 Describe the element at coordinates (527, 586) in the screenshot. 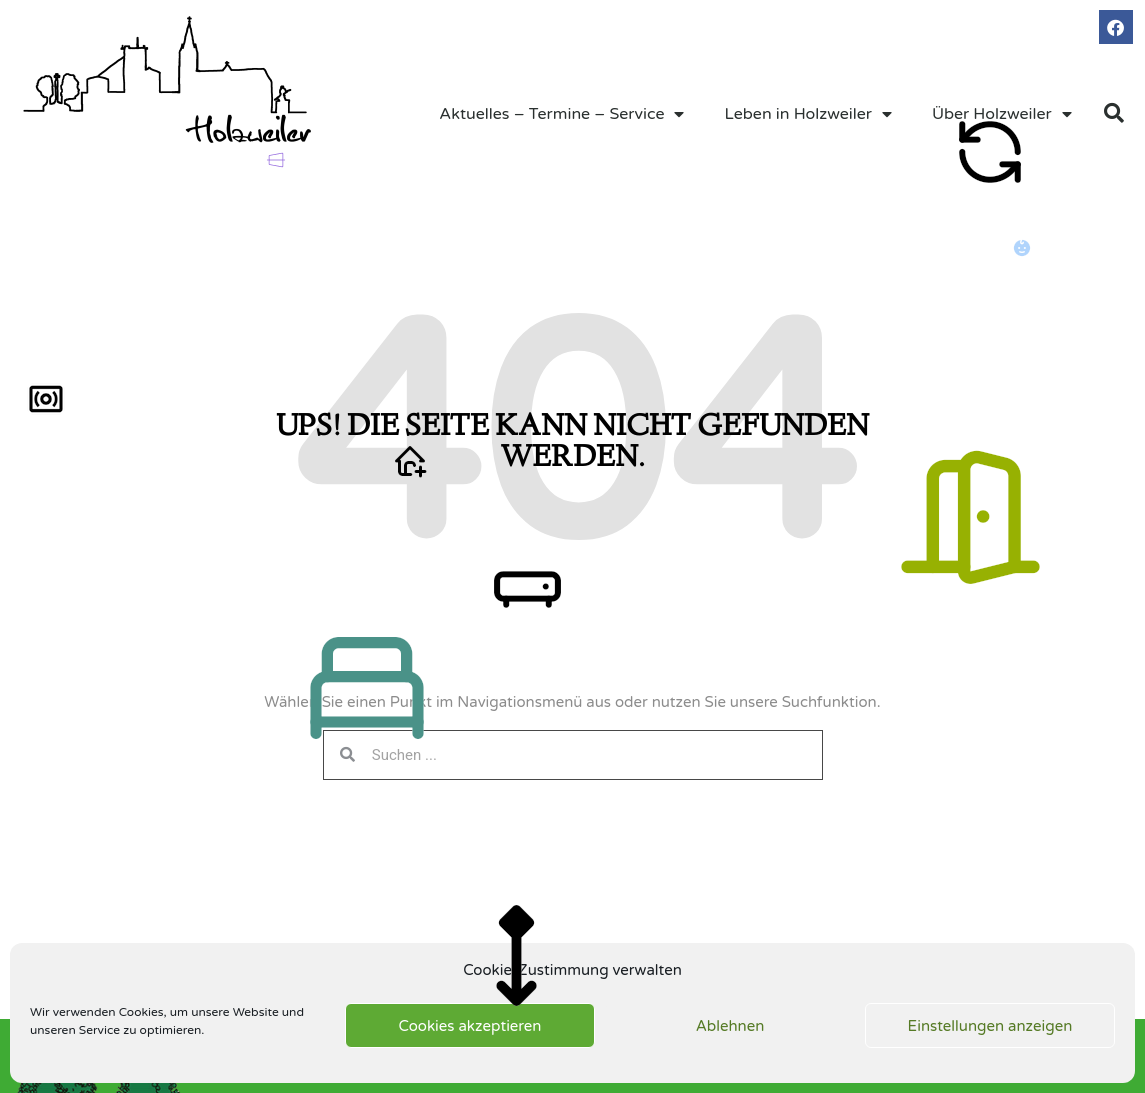

I see `access radio or audio receiver settings` at that location.